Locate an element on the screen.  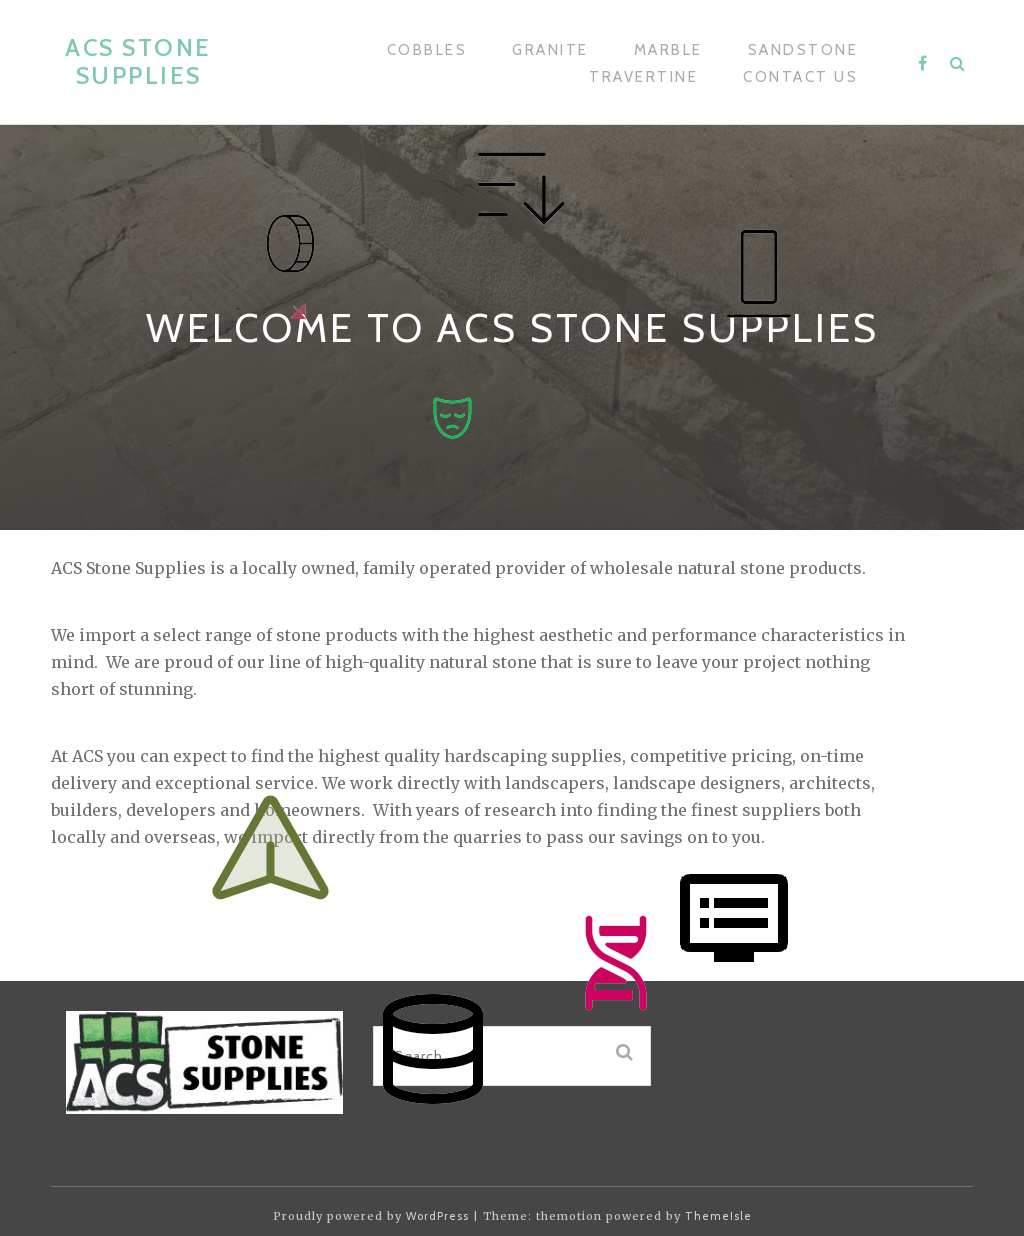
align object to bottom edge is located at coordinates (759, 272).